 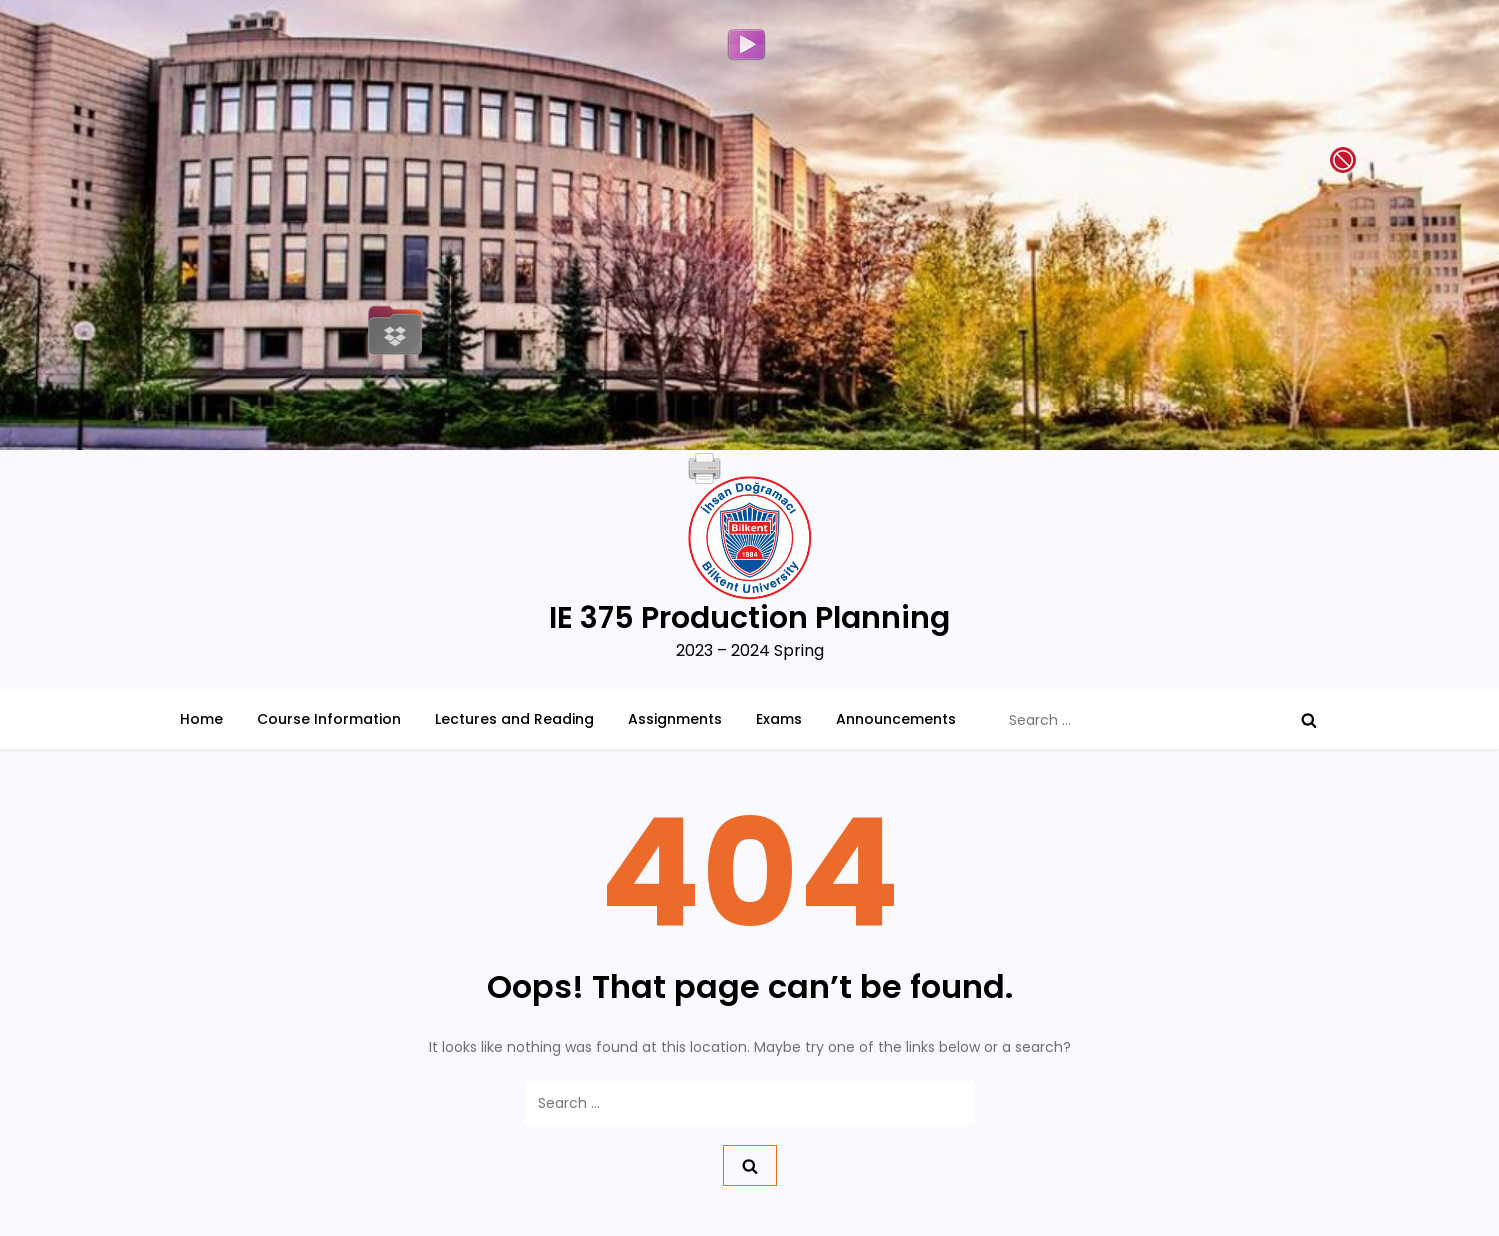 What do you see at coordinates (704, 468) in the screenshot?
I see `print the current document` at bounding box center [704, 468].